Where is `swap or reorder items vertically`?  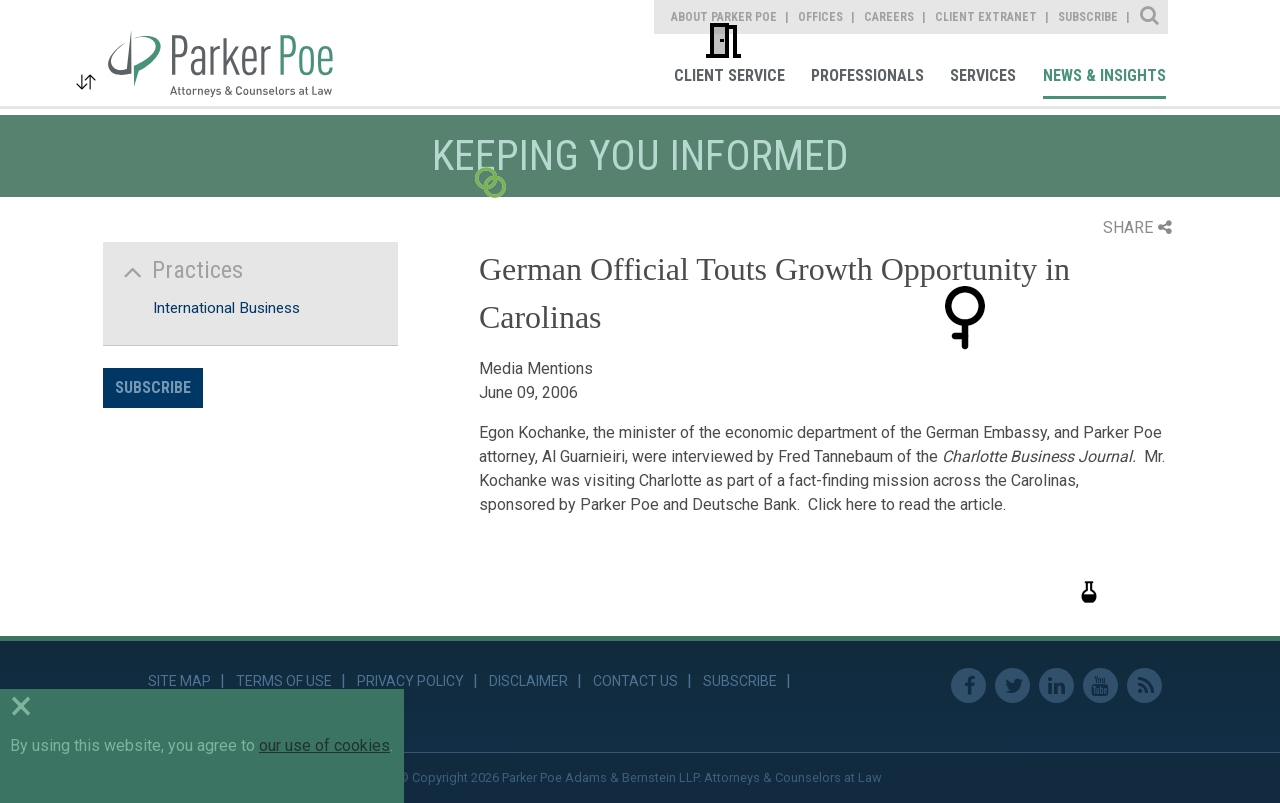
swap or reorder items vertically is located at coordinates (86, 82).